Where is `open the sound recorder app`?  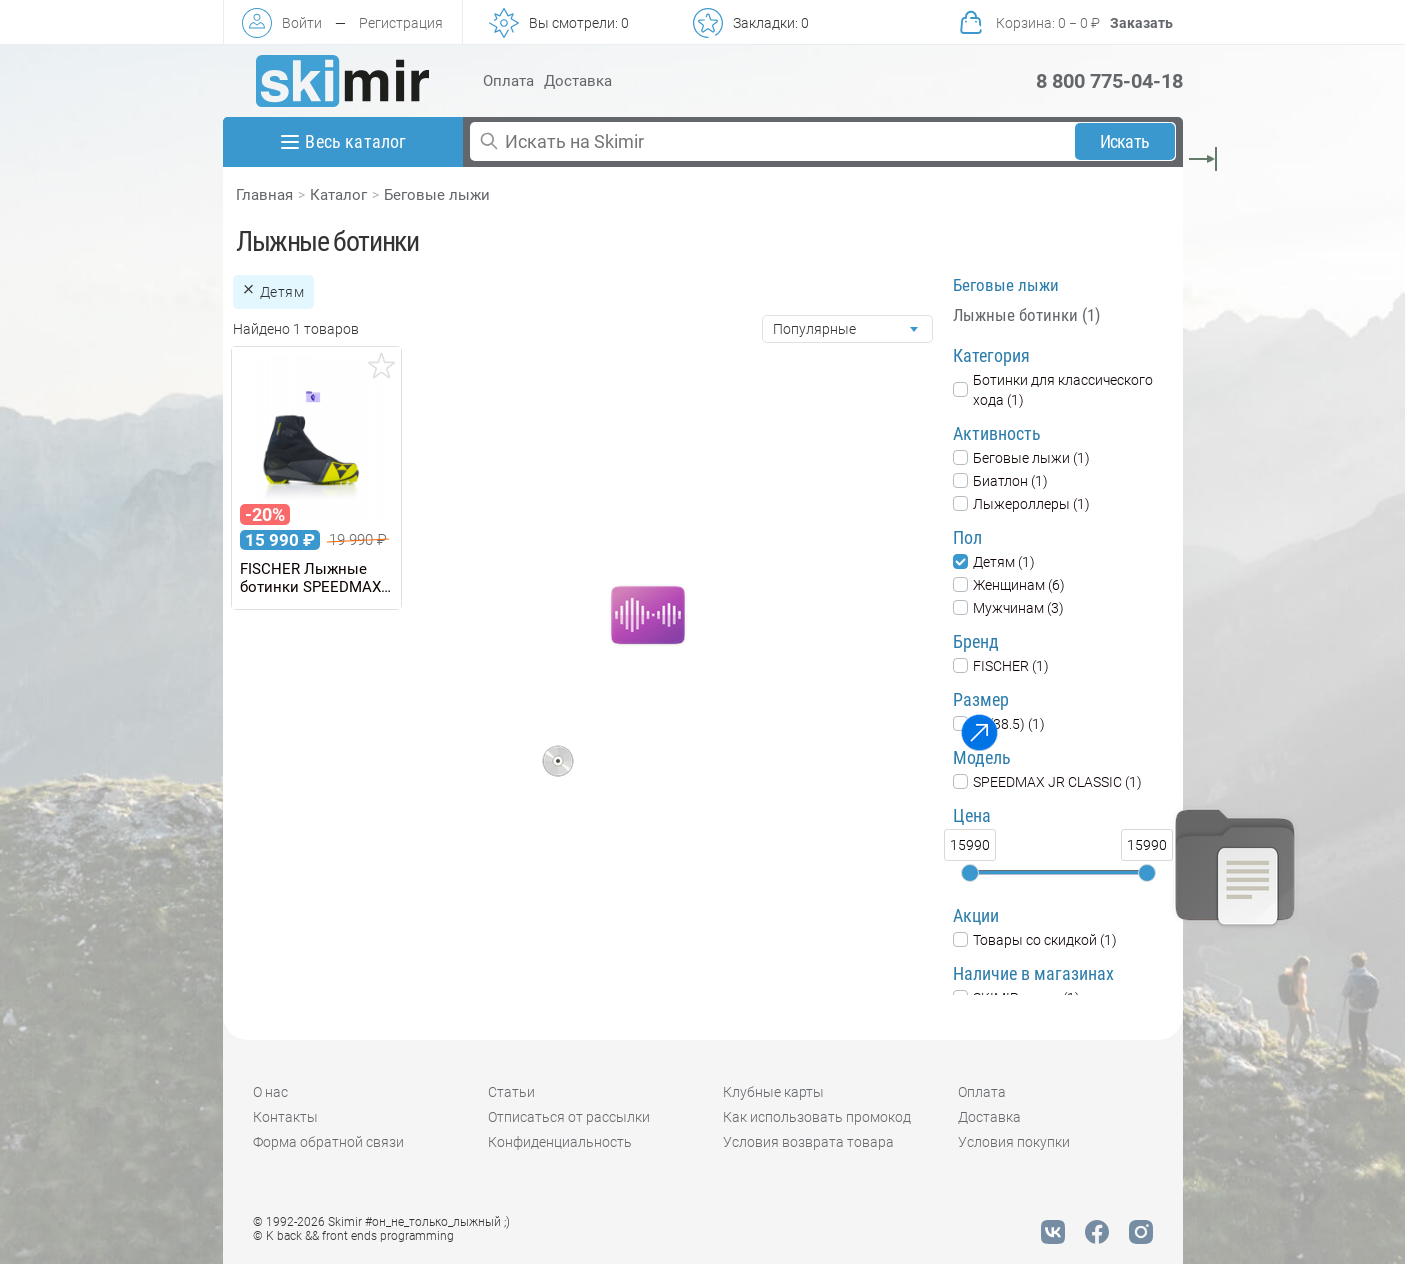 open the sound recorder app is located at coordinates (648, 615).